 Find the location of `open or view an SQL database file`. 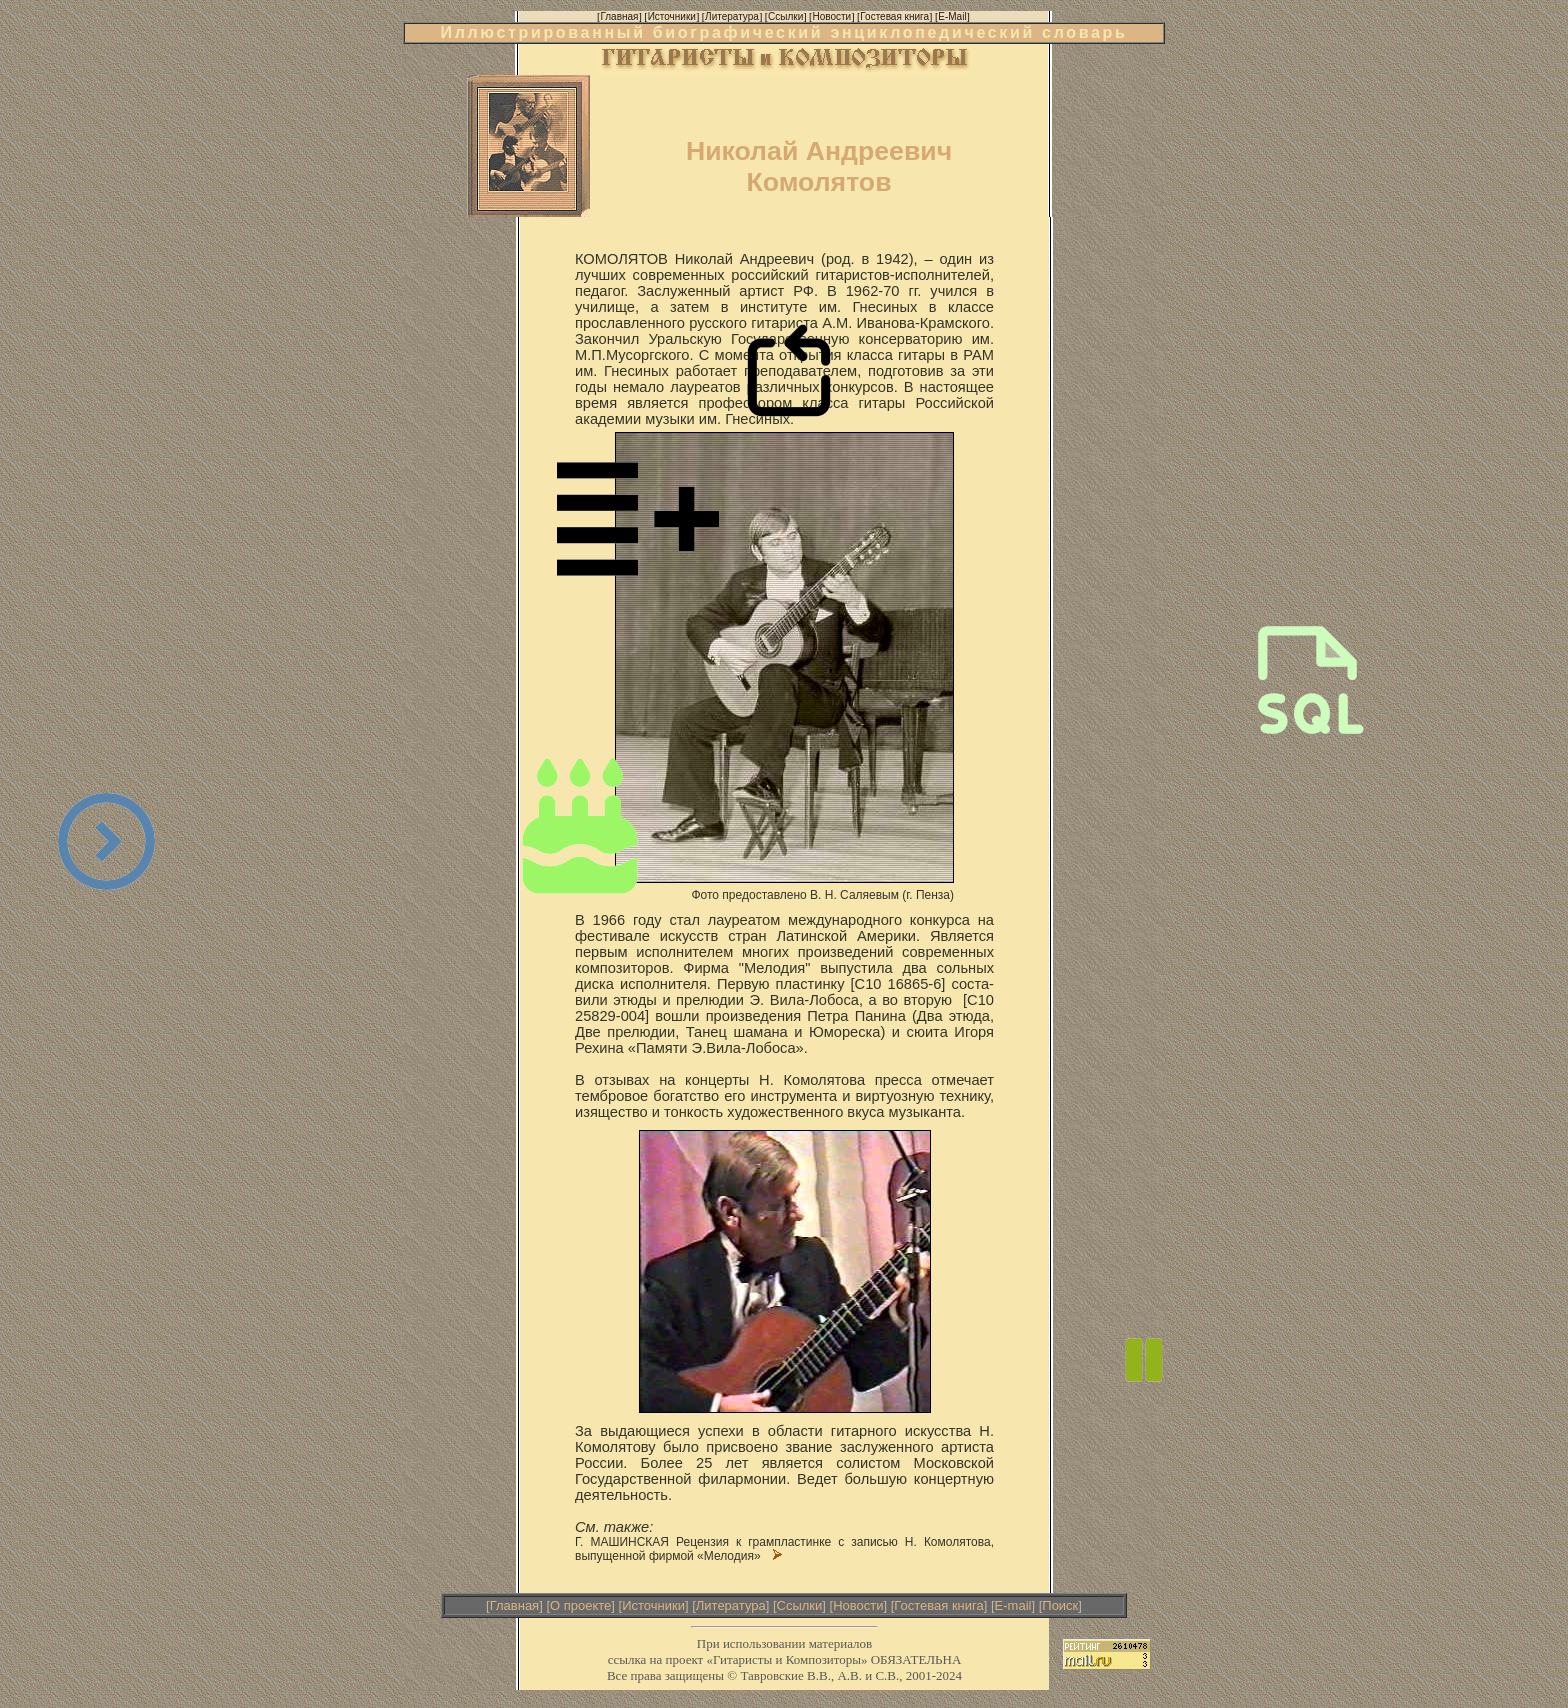

open or view an SQL database file is located at coordinates (1307, 684).